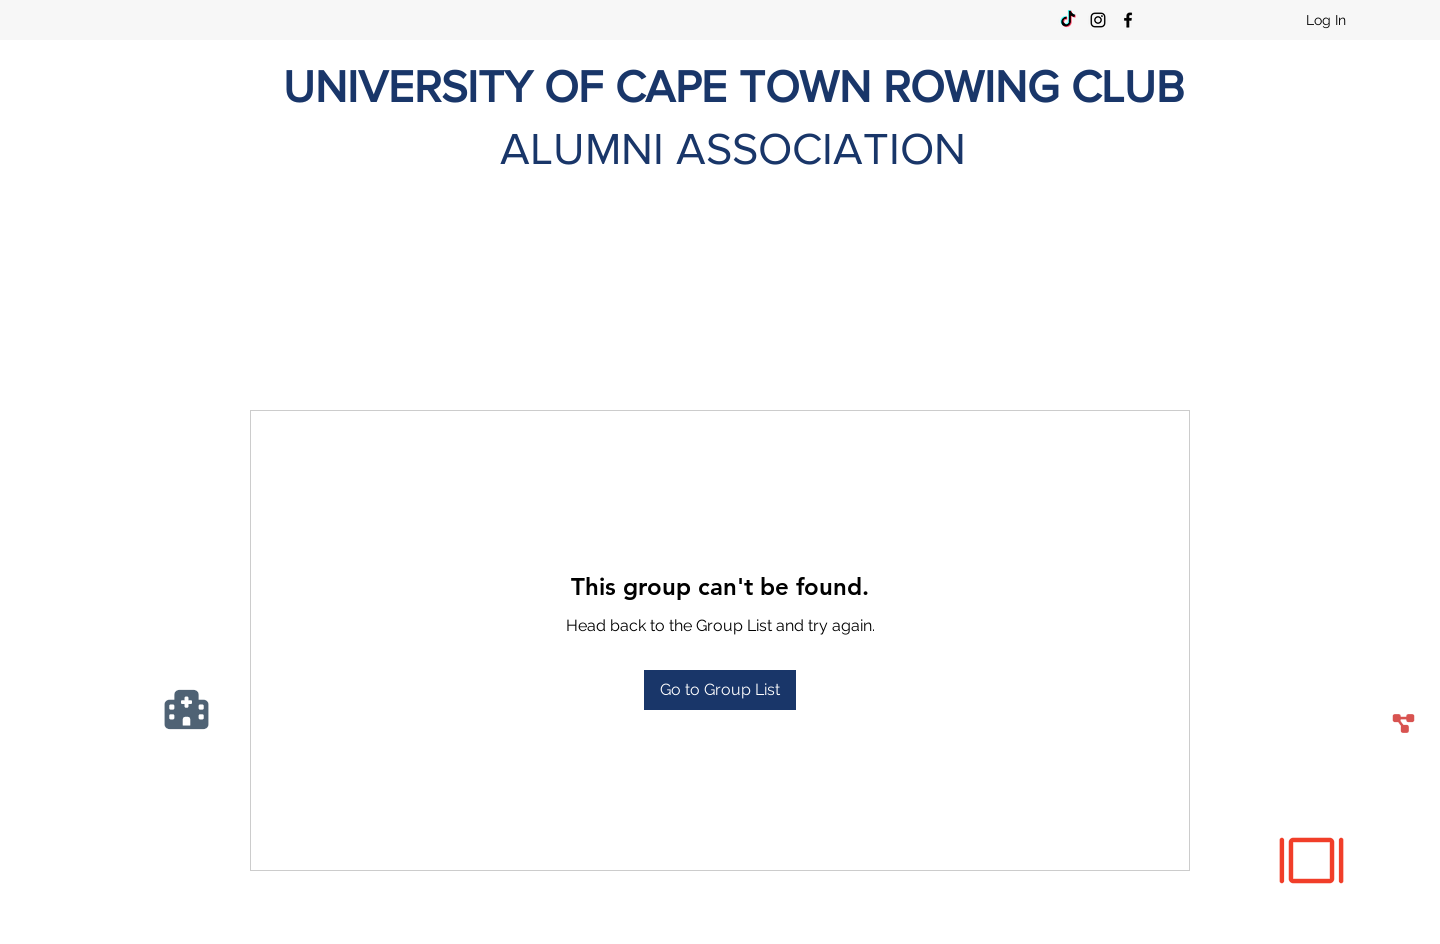  What do you see at coordinates (1311, 860) in the screenshot?
I see `start a slideshow presentation` at bounding box center [1311, 860].